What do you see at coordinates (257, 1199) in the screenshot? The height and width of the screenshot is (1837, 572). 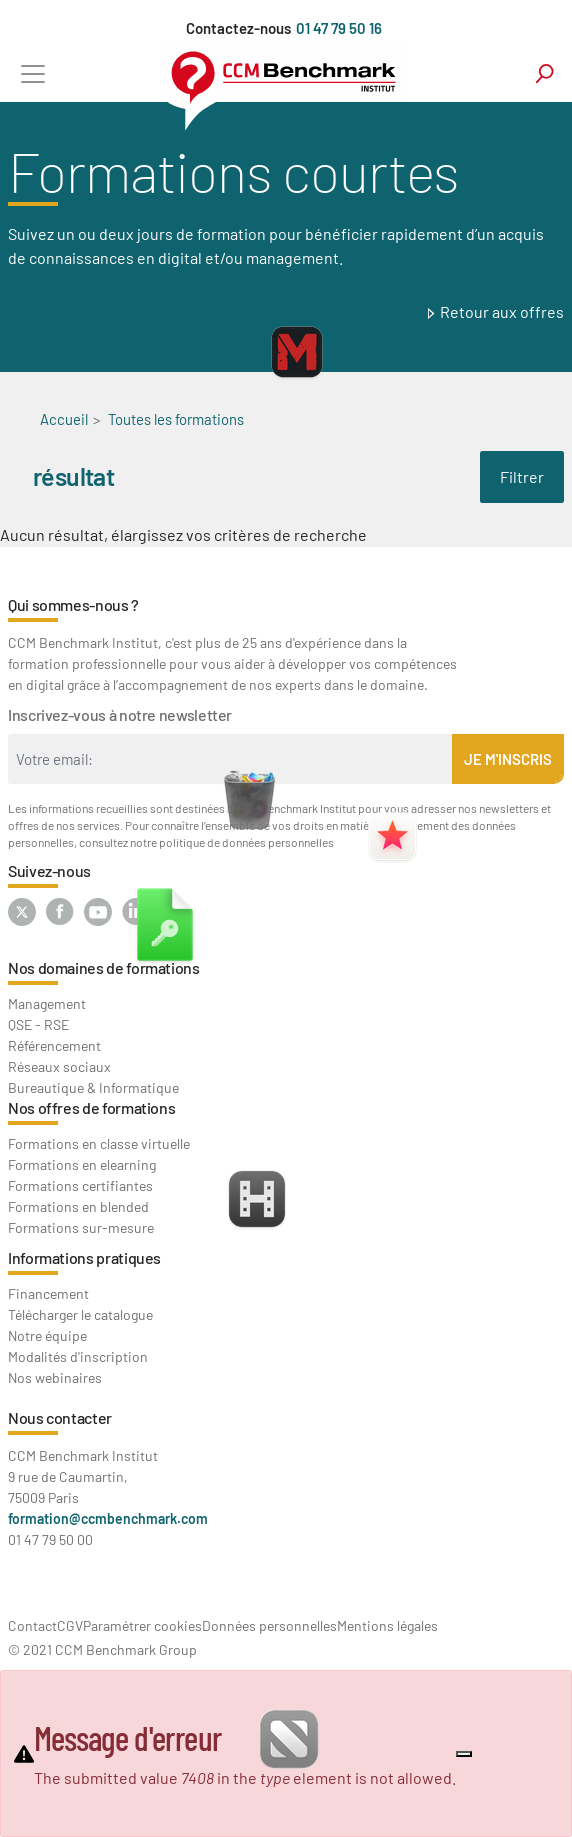 I see `open haruna media player` at bounding box center [257, 1199].